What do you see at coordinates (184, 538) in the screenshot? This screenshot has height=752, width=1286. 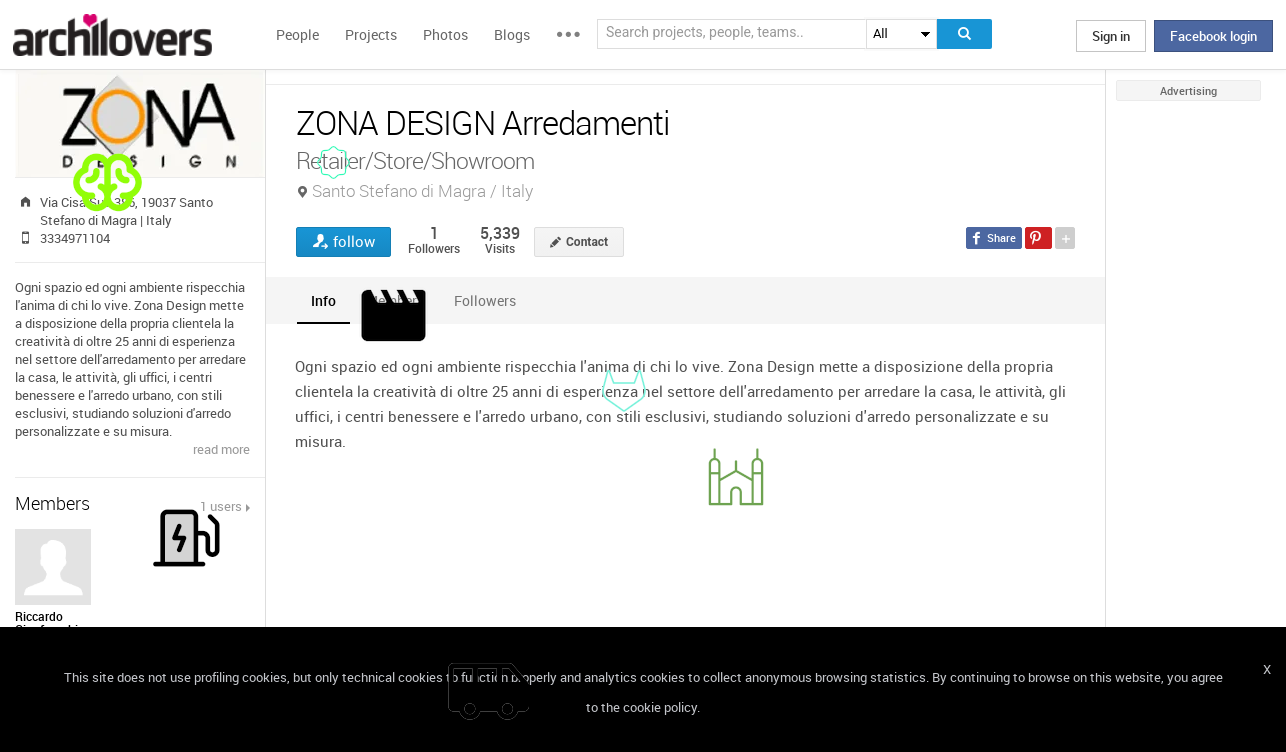 I see `find nearby EV charging stations` at bounding box center [184, 538].